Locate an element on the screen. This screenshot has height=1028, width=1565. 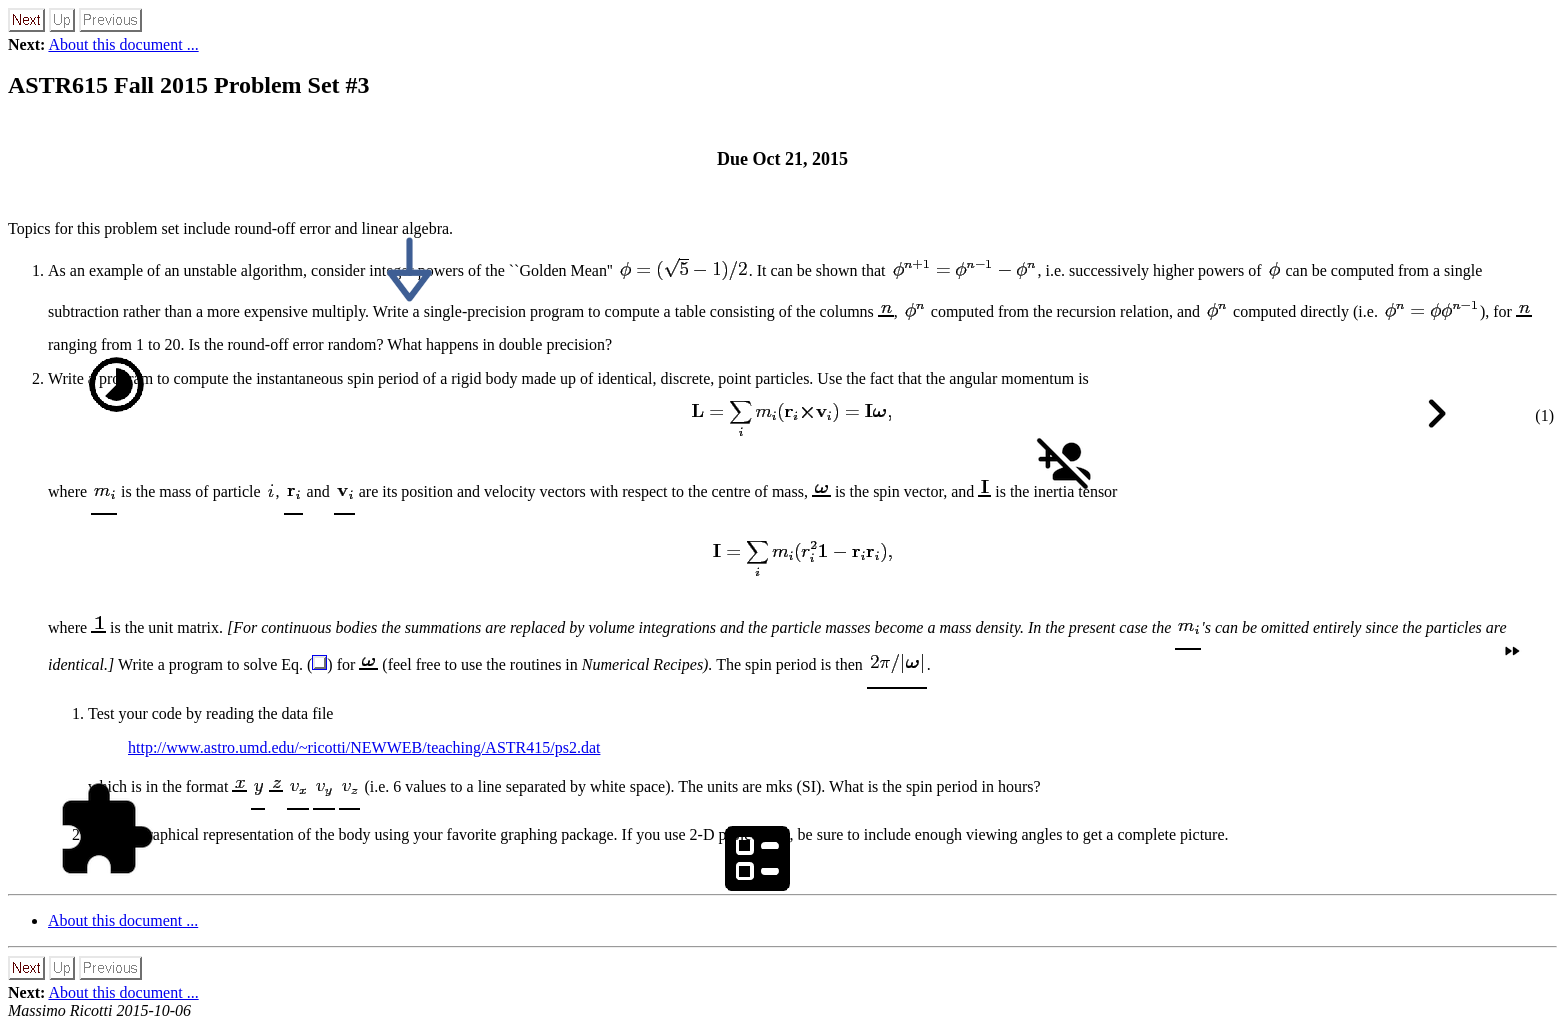
indicates digital ground connection in circuit diagrams is located at coordinates (409, 269).